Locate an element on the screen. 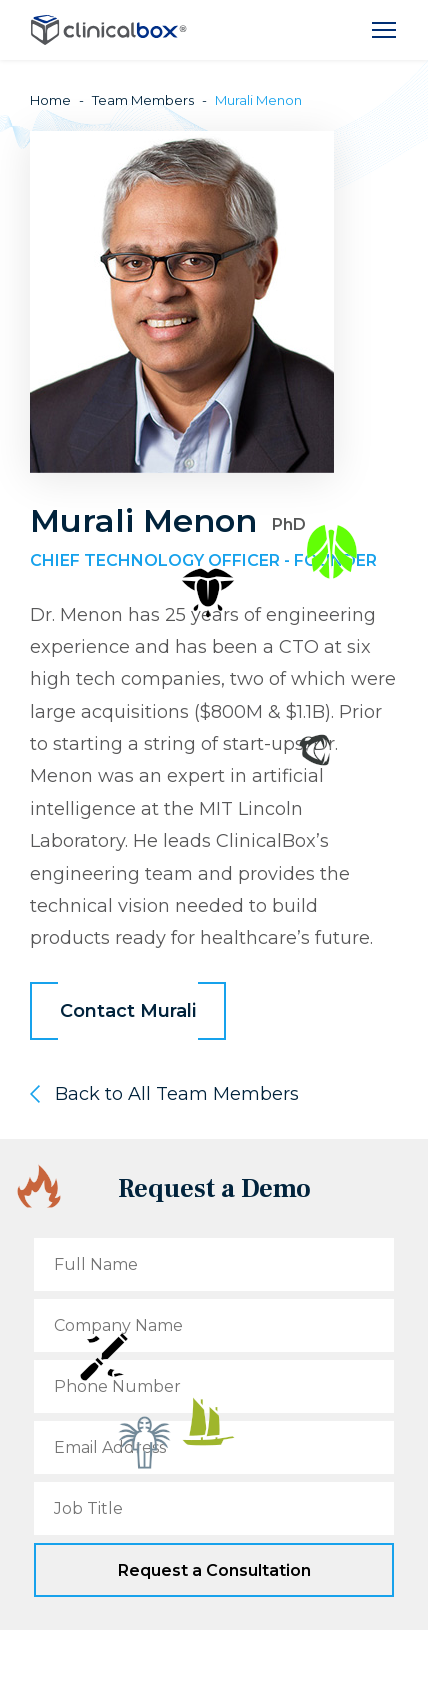 The width and height of the screenshot is (428, 1698). select tongue or taste-related action in a game is located at coordinates (208, 593).